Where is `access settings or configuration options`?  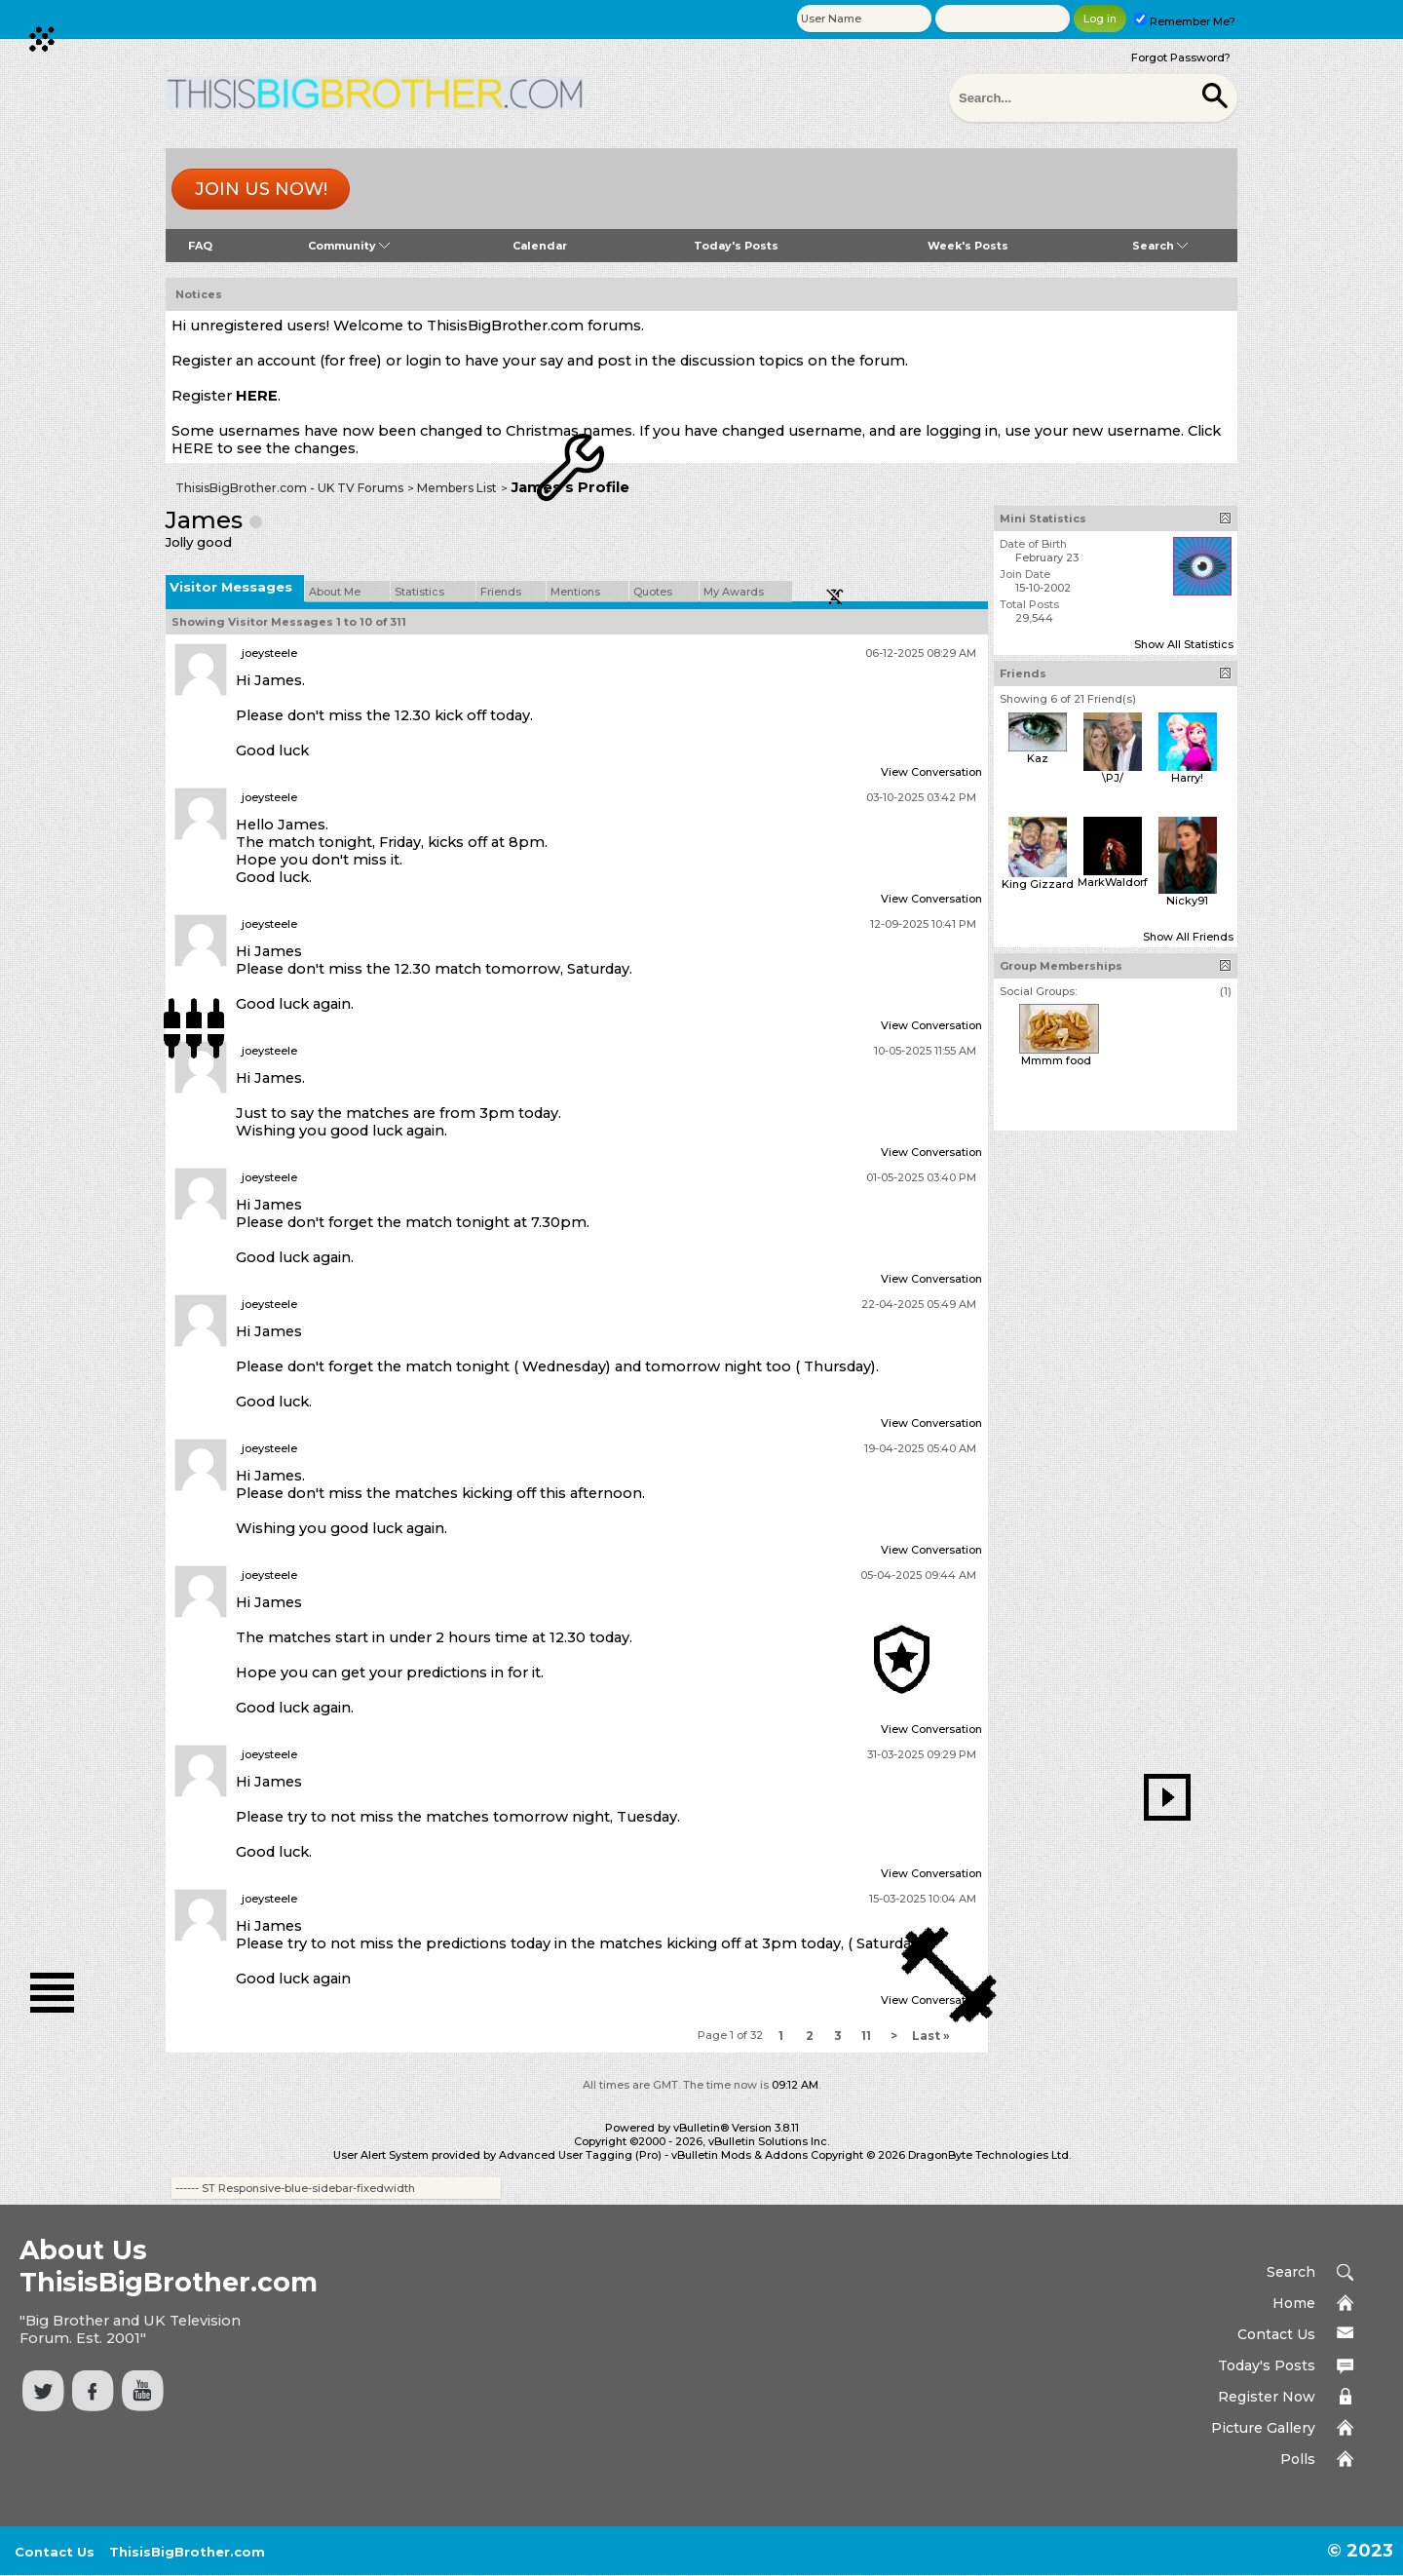
access settings or configuration options is located at coordinates (570, 467).